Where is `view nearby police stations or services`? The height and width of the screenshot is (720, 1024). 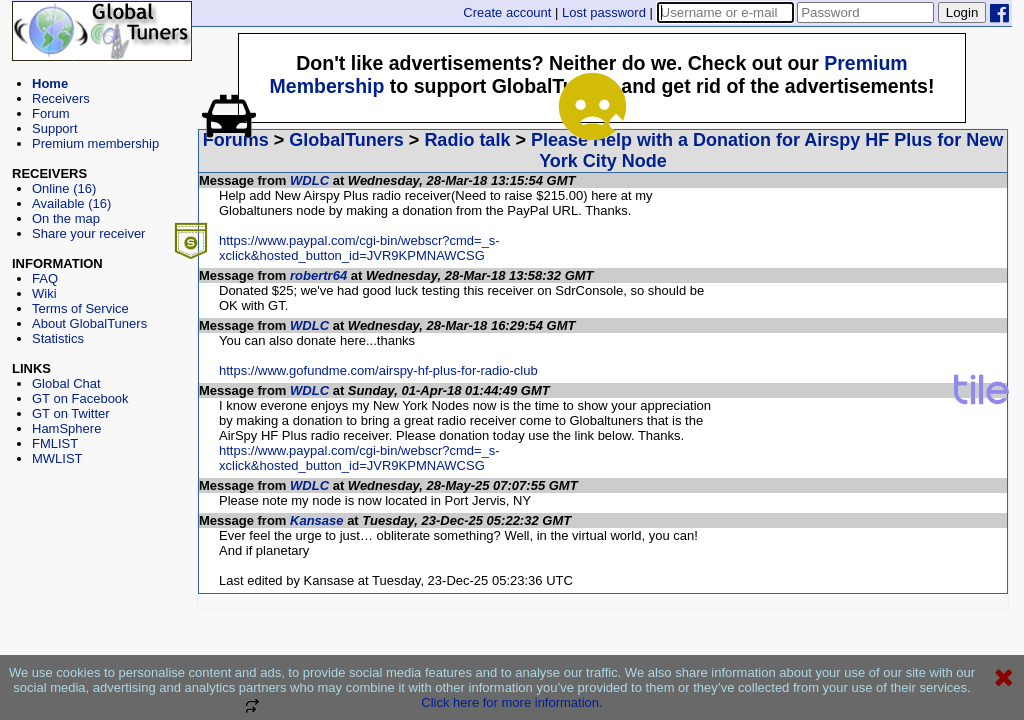 view nearby police stations or services is located at coordinates (229, 115).